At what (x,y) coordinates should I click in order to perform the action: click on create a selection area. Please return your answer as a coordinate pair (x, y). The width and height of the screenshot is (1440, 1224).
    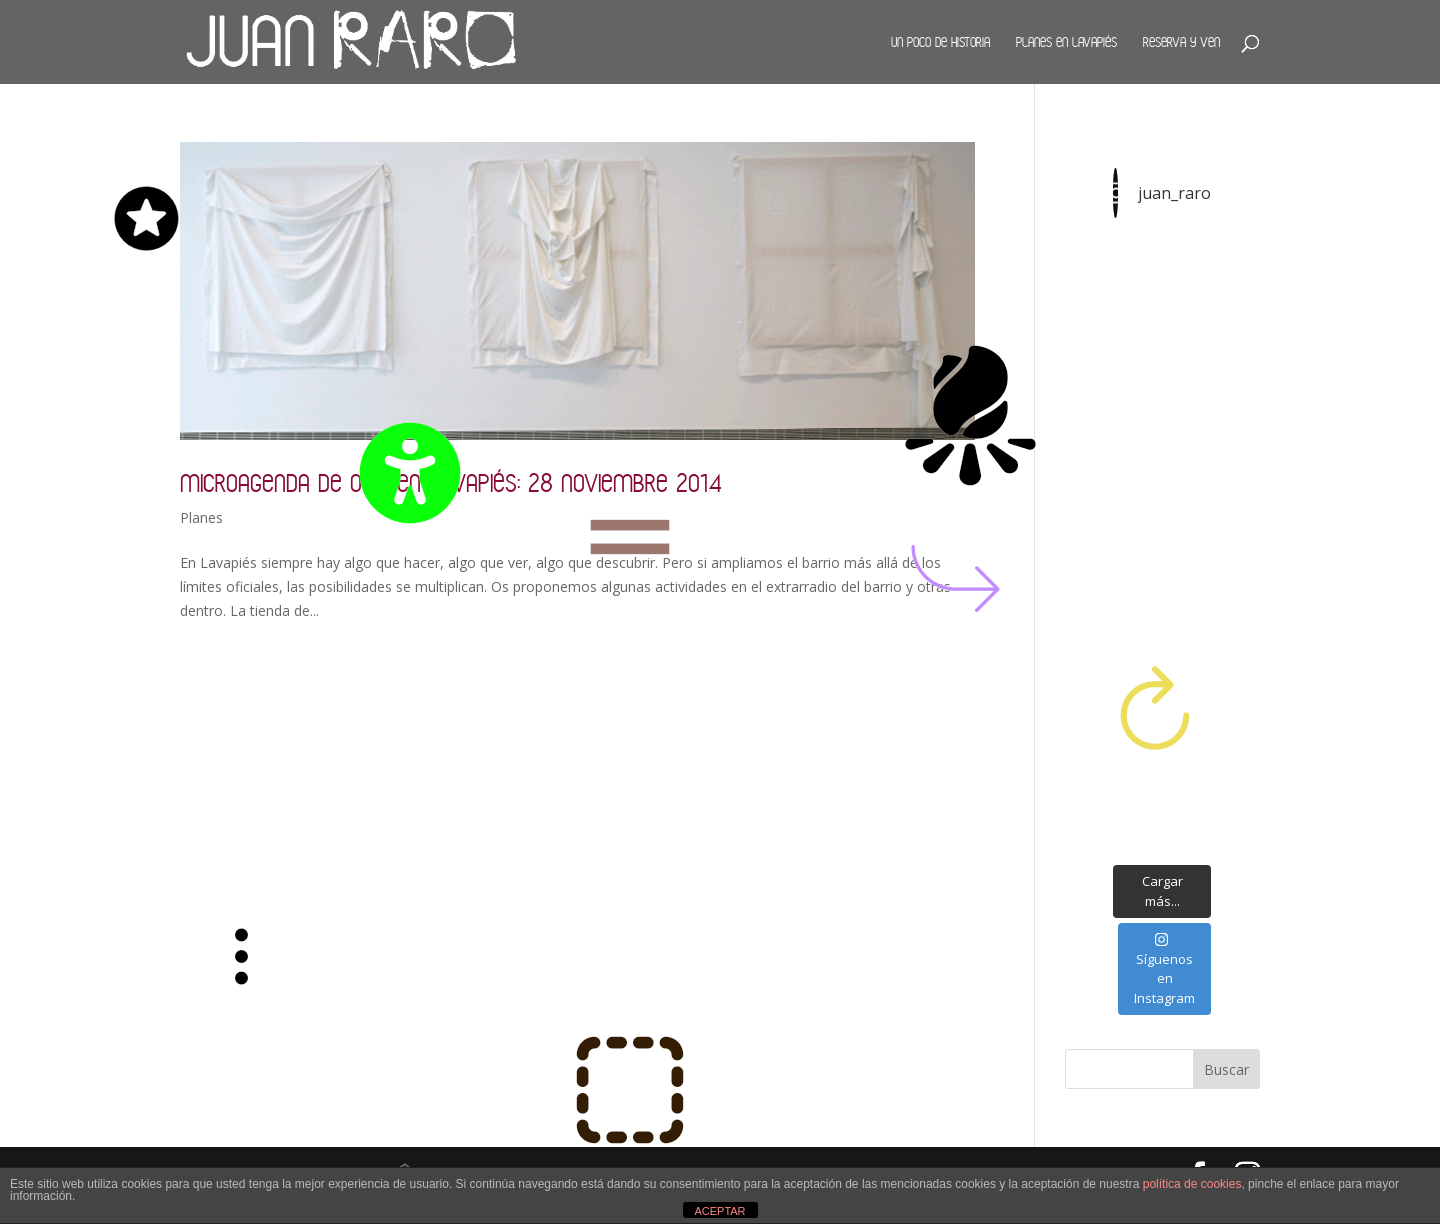
    Looking at the image, I should click on (630, 1090).